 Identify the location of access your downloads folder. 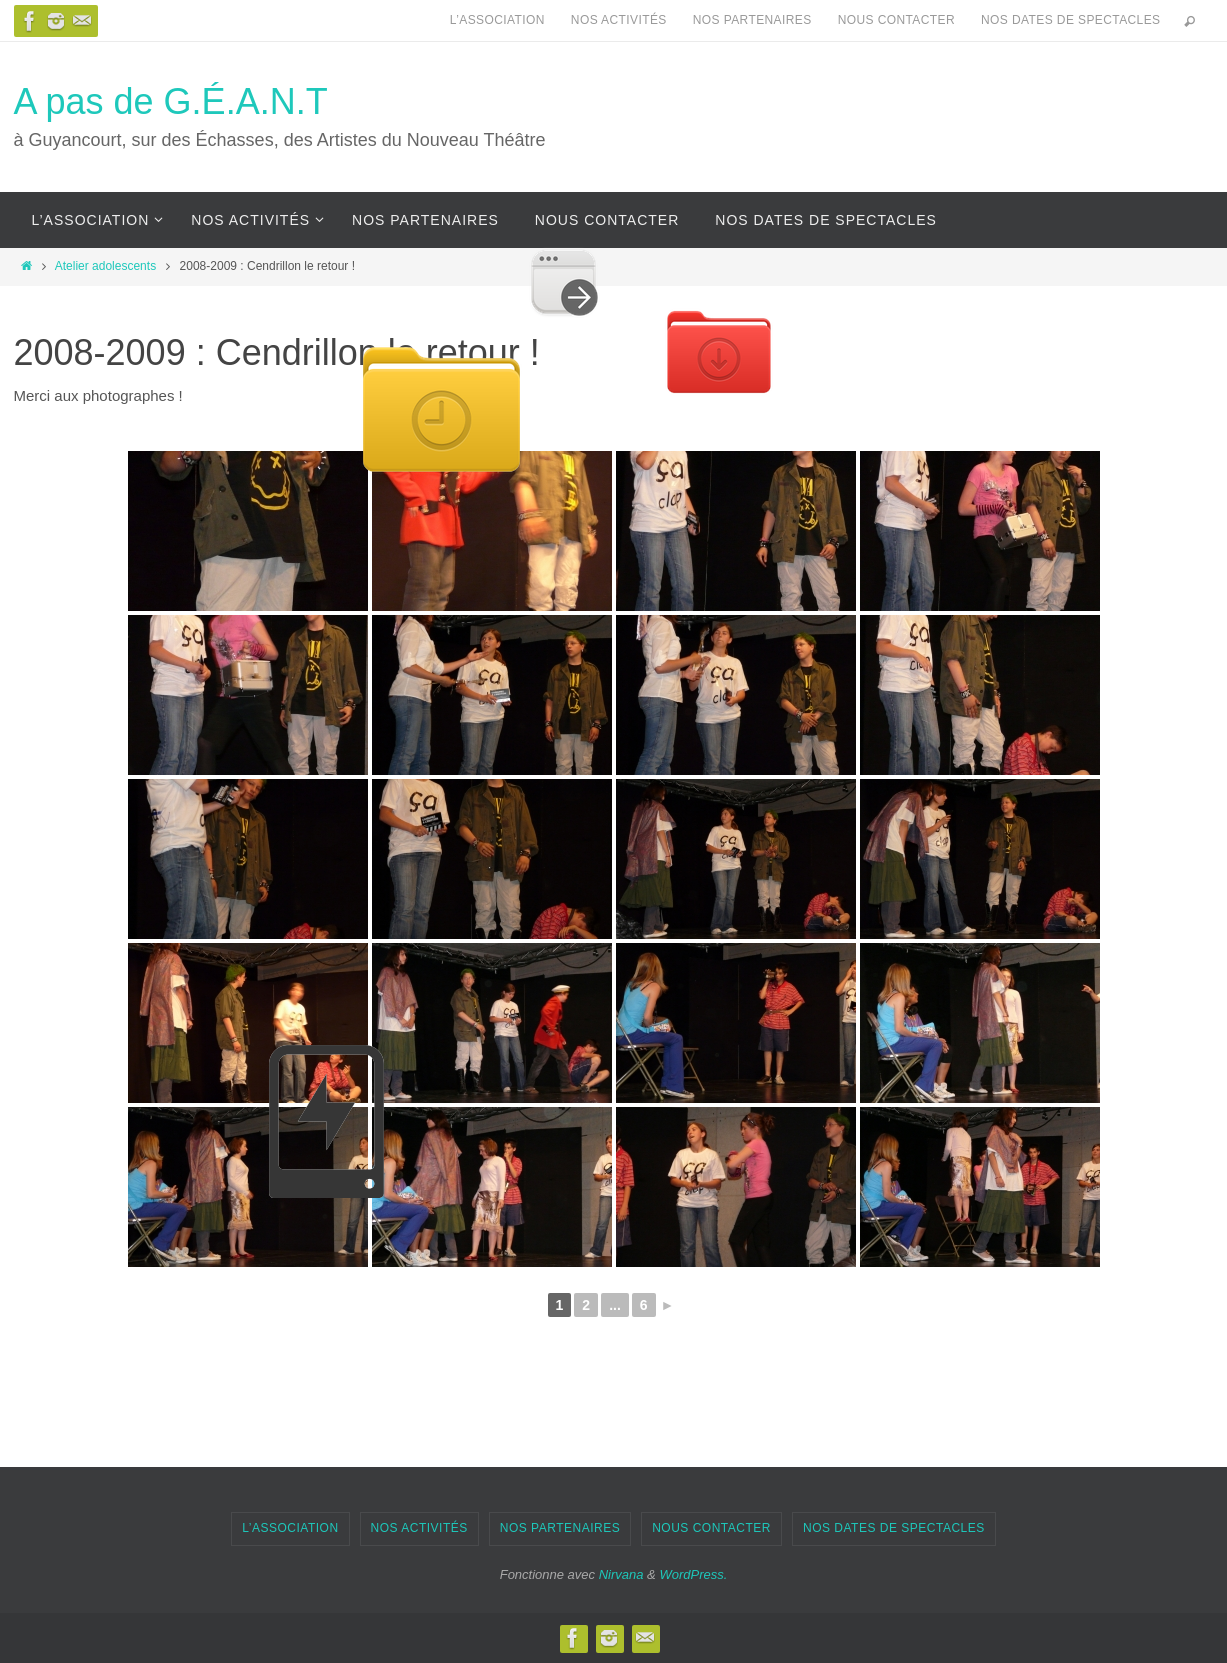
(719, 352).